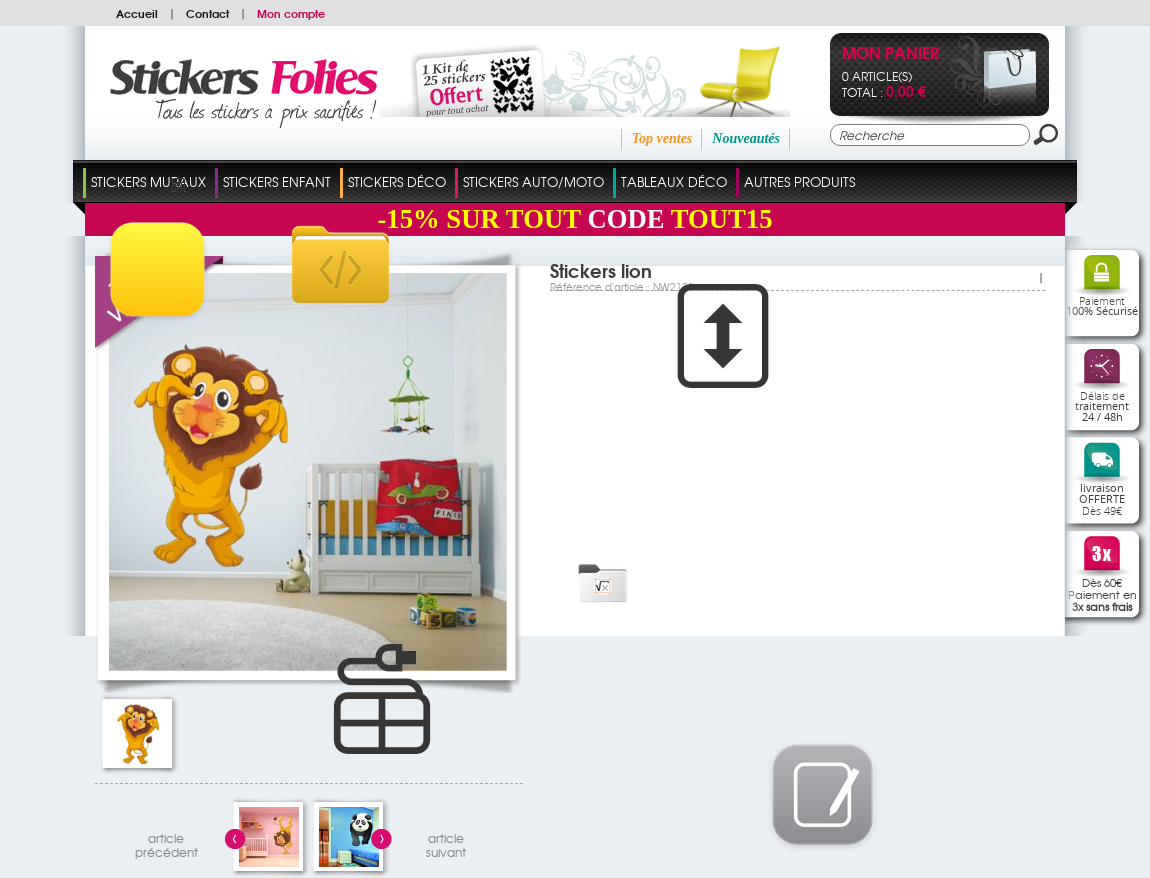  What do you see at coordinates (178, 185) in the screenshot?
I see `open the calculator app` at bounding box center [178, 185].